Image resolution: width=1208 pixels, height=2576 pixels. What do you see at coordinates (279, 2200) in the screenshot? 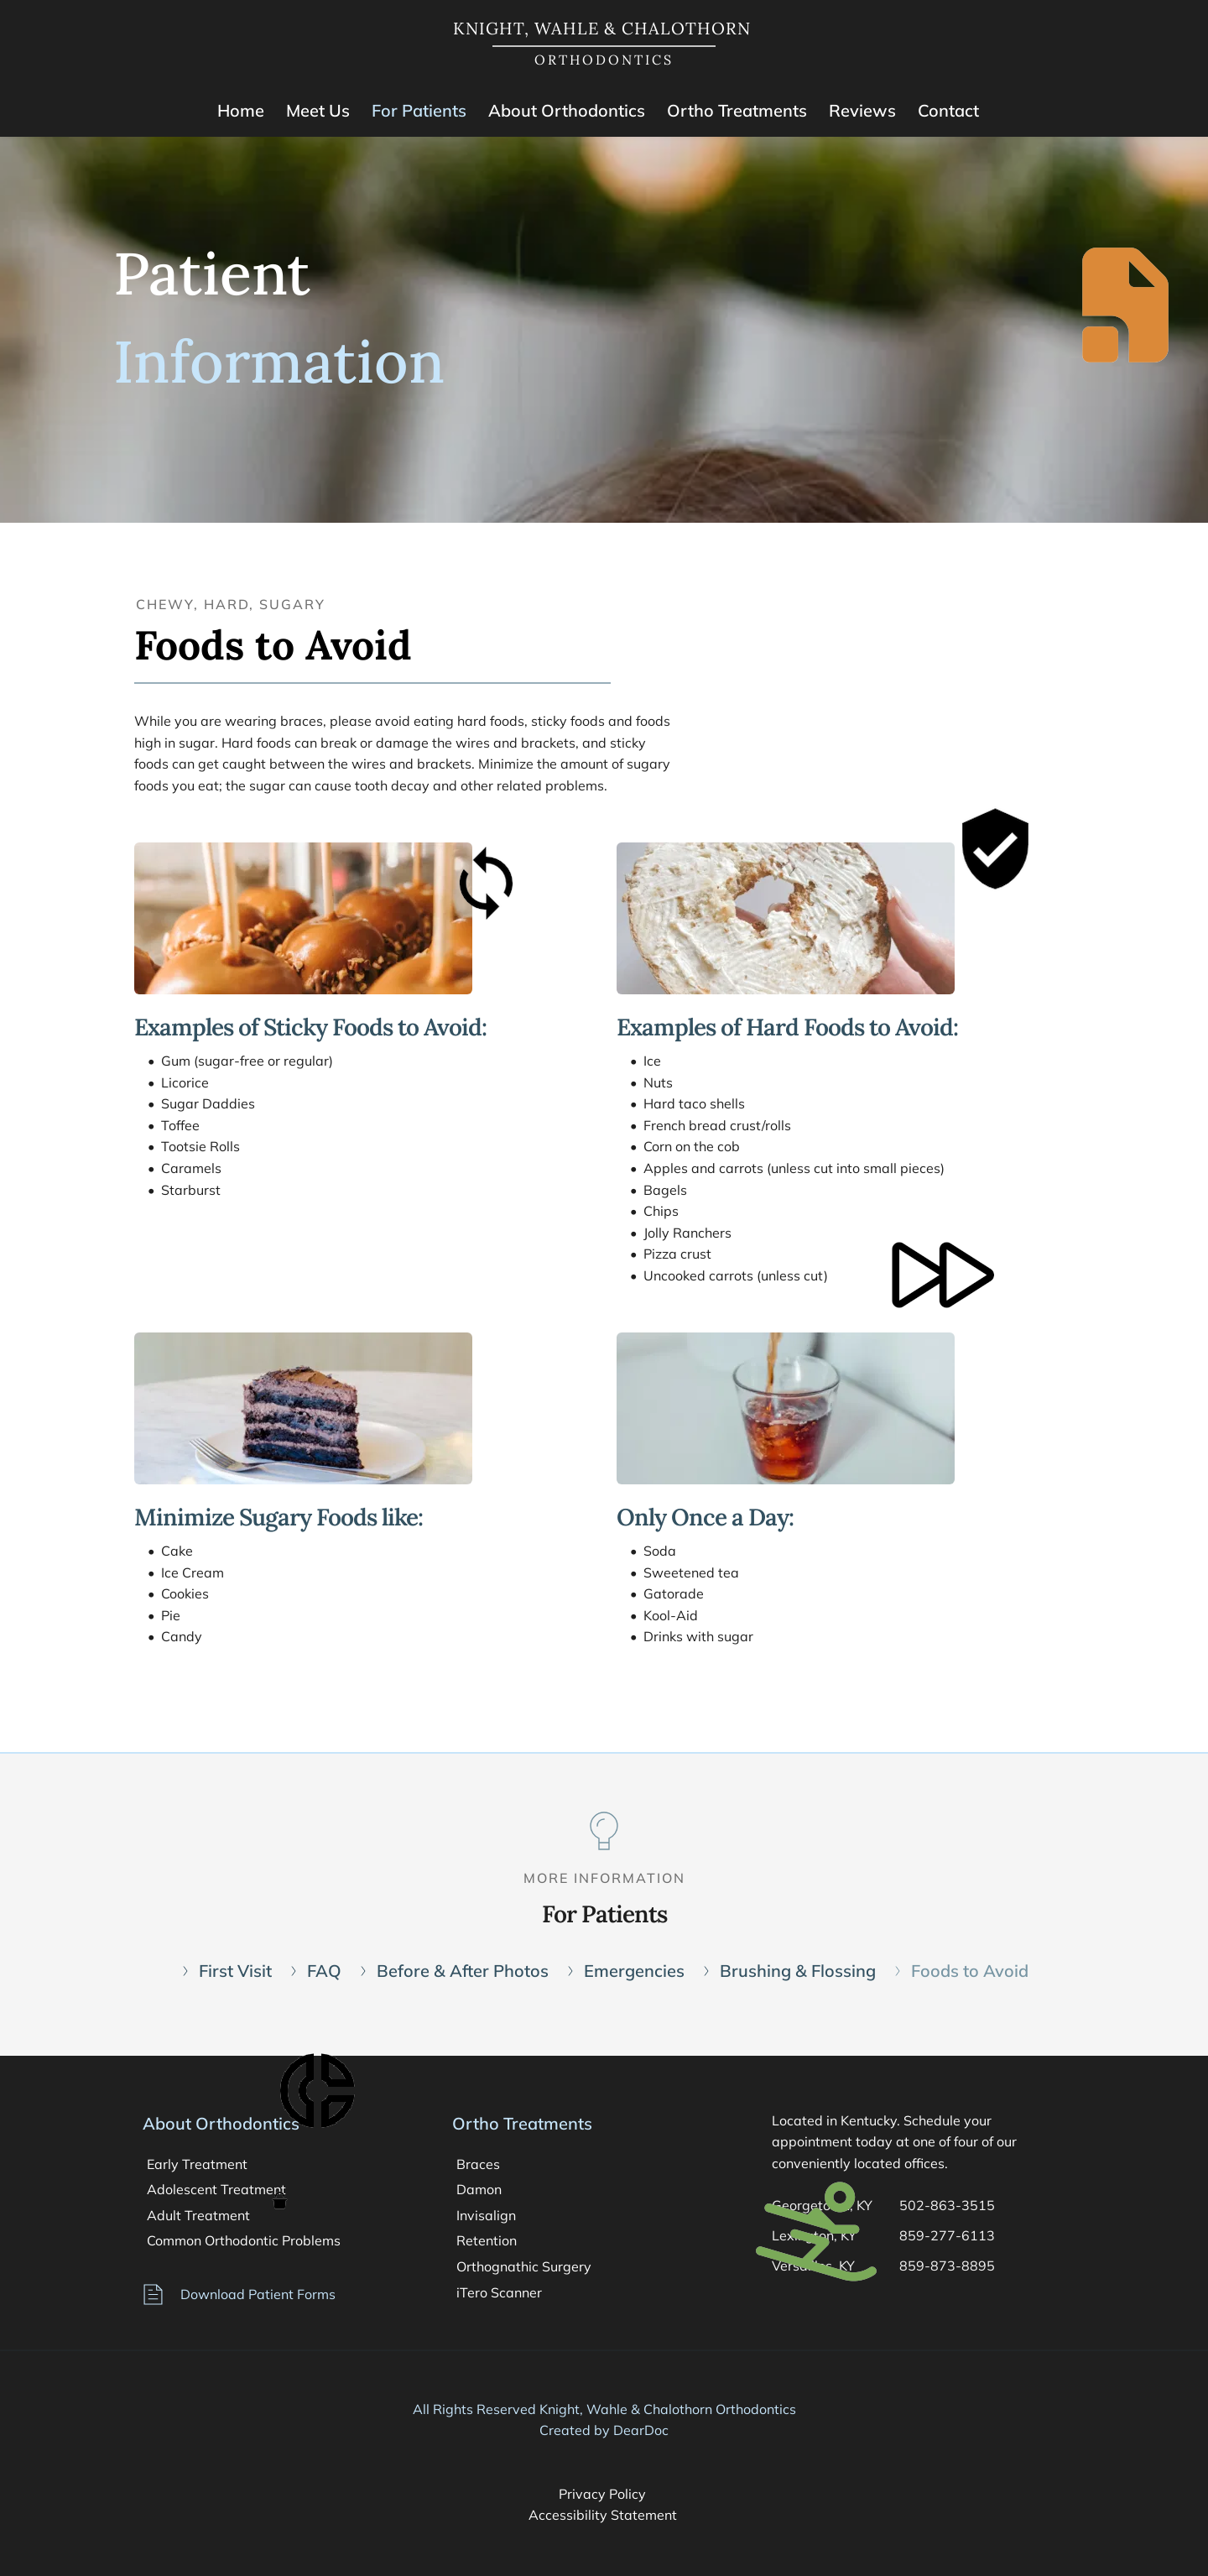
I see `access storage or container tools` at bounding box center [279, 2200].